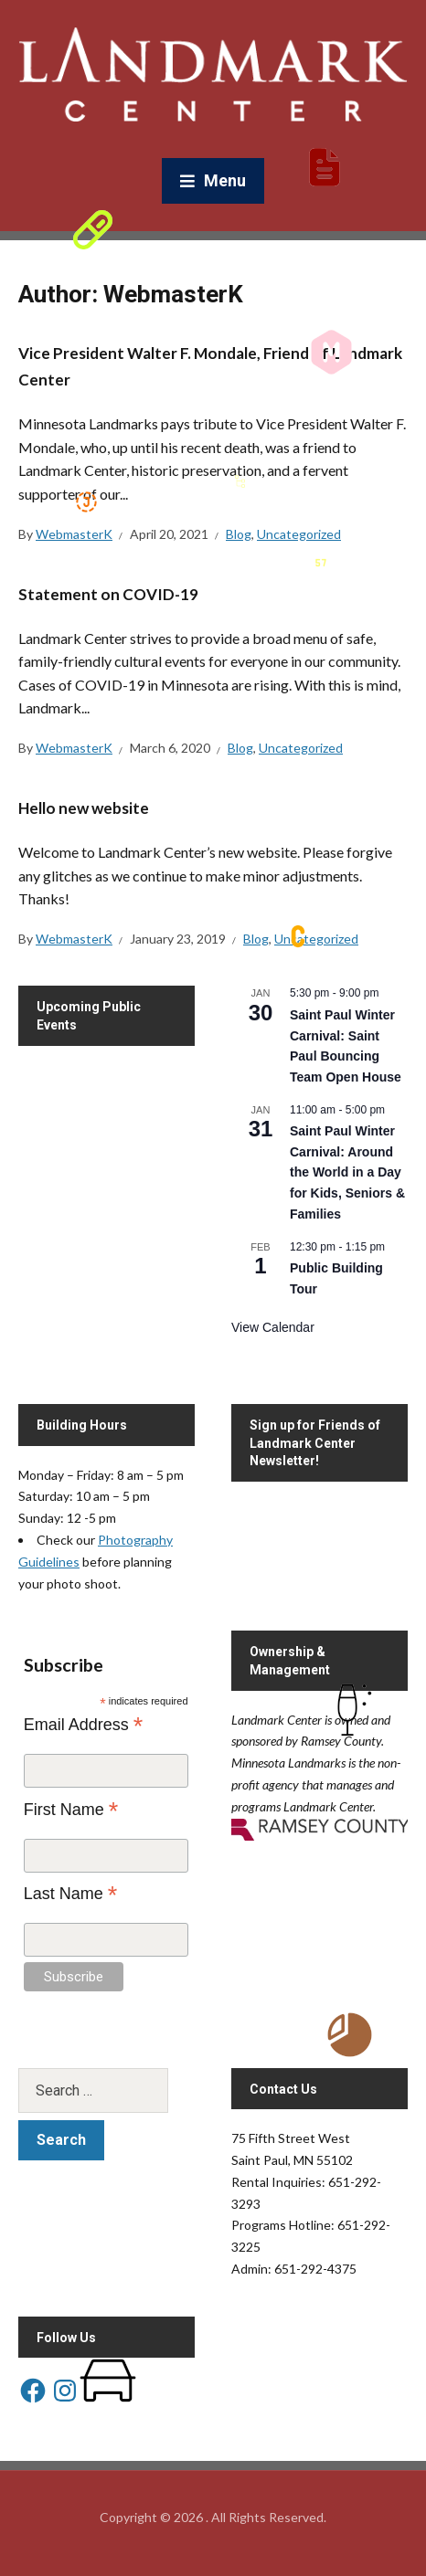  What do you see at coordinates (92, 229) in the screenshot?
I see `access medication reminders` at bounding box center [92, 229].